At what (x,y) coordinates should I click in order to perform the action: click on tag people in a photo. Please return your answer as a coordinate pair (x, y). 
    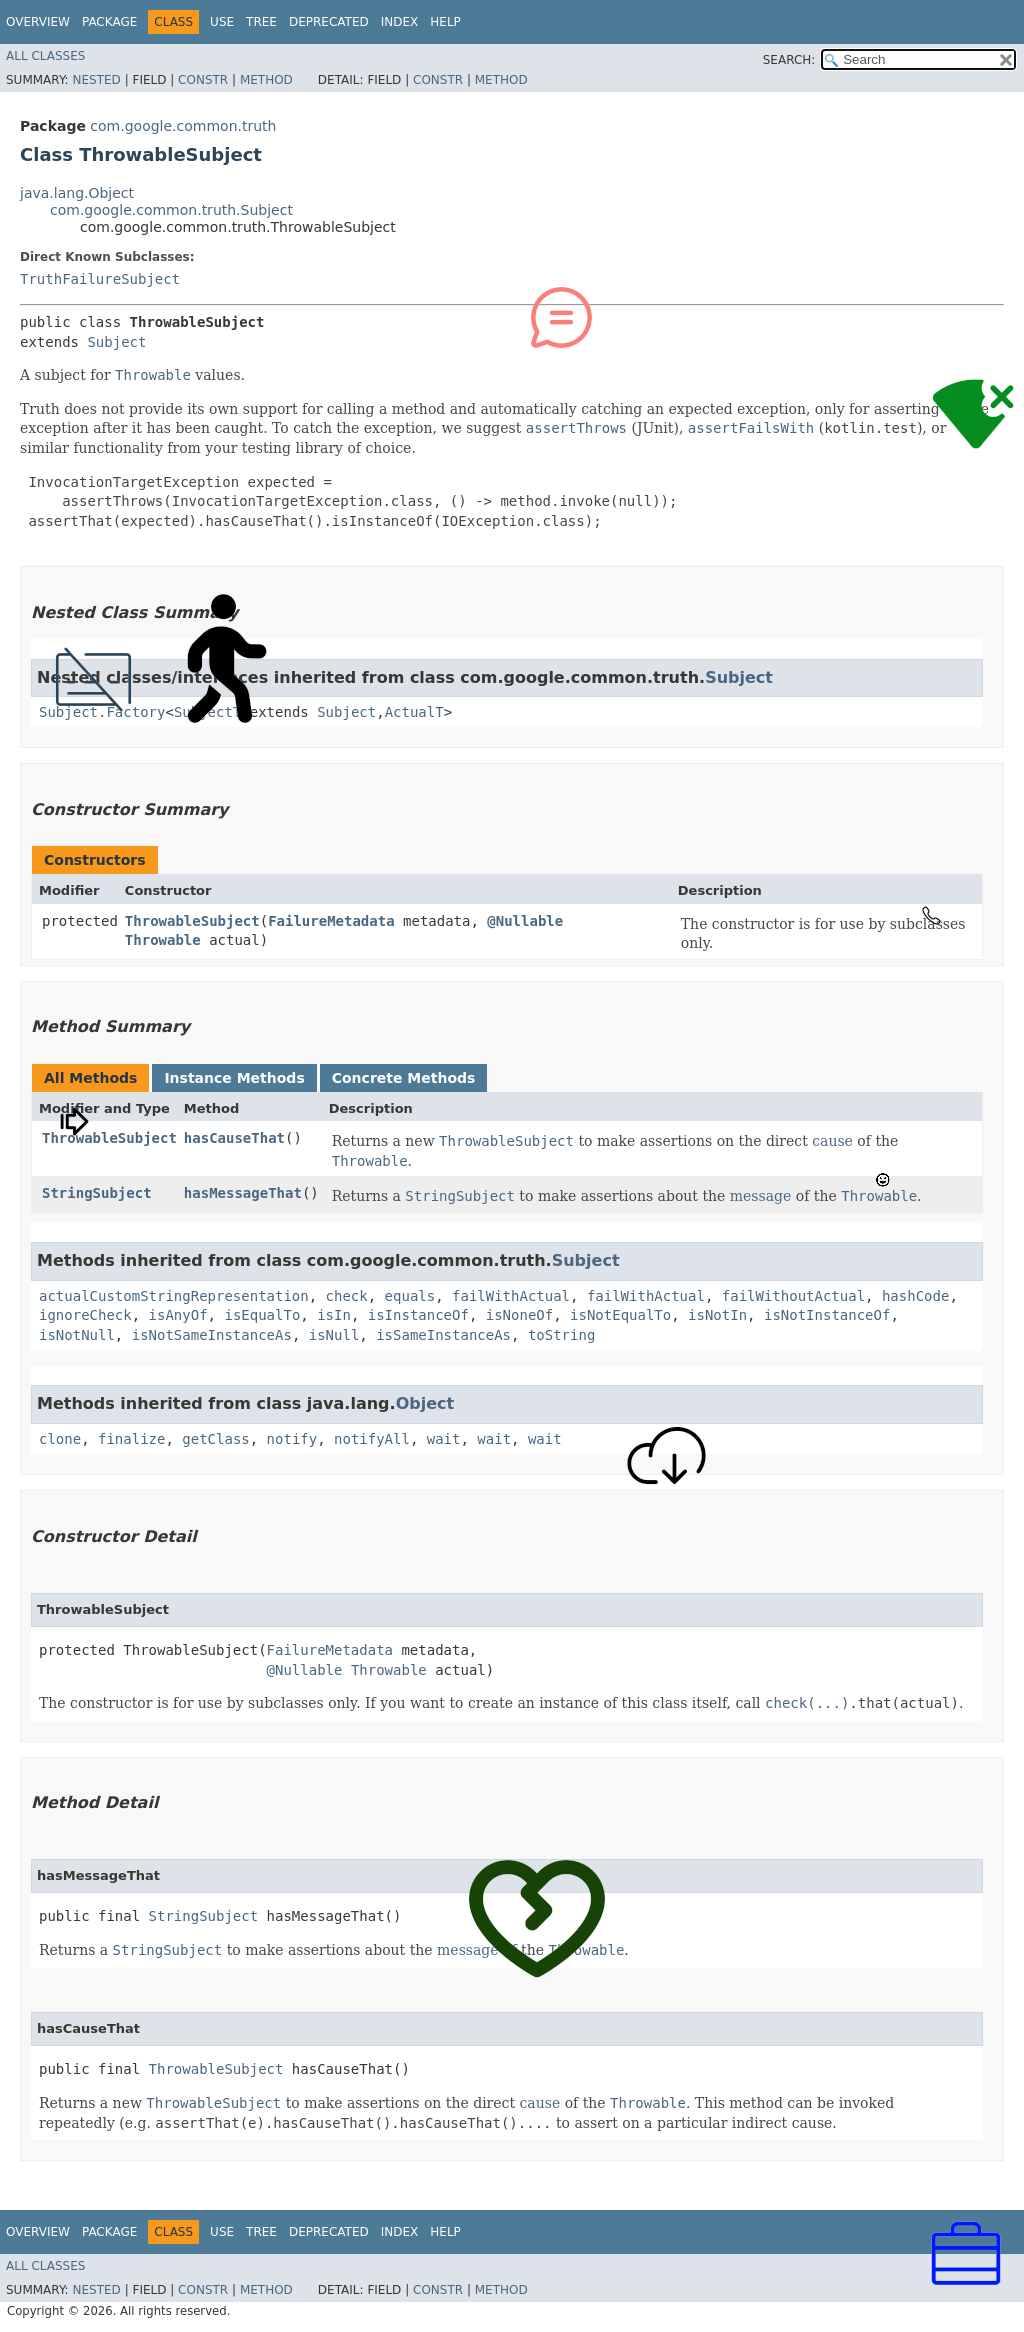
    Looking at the image, I should click on (883, 1180).